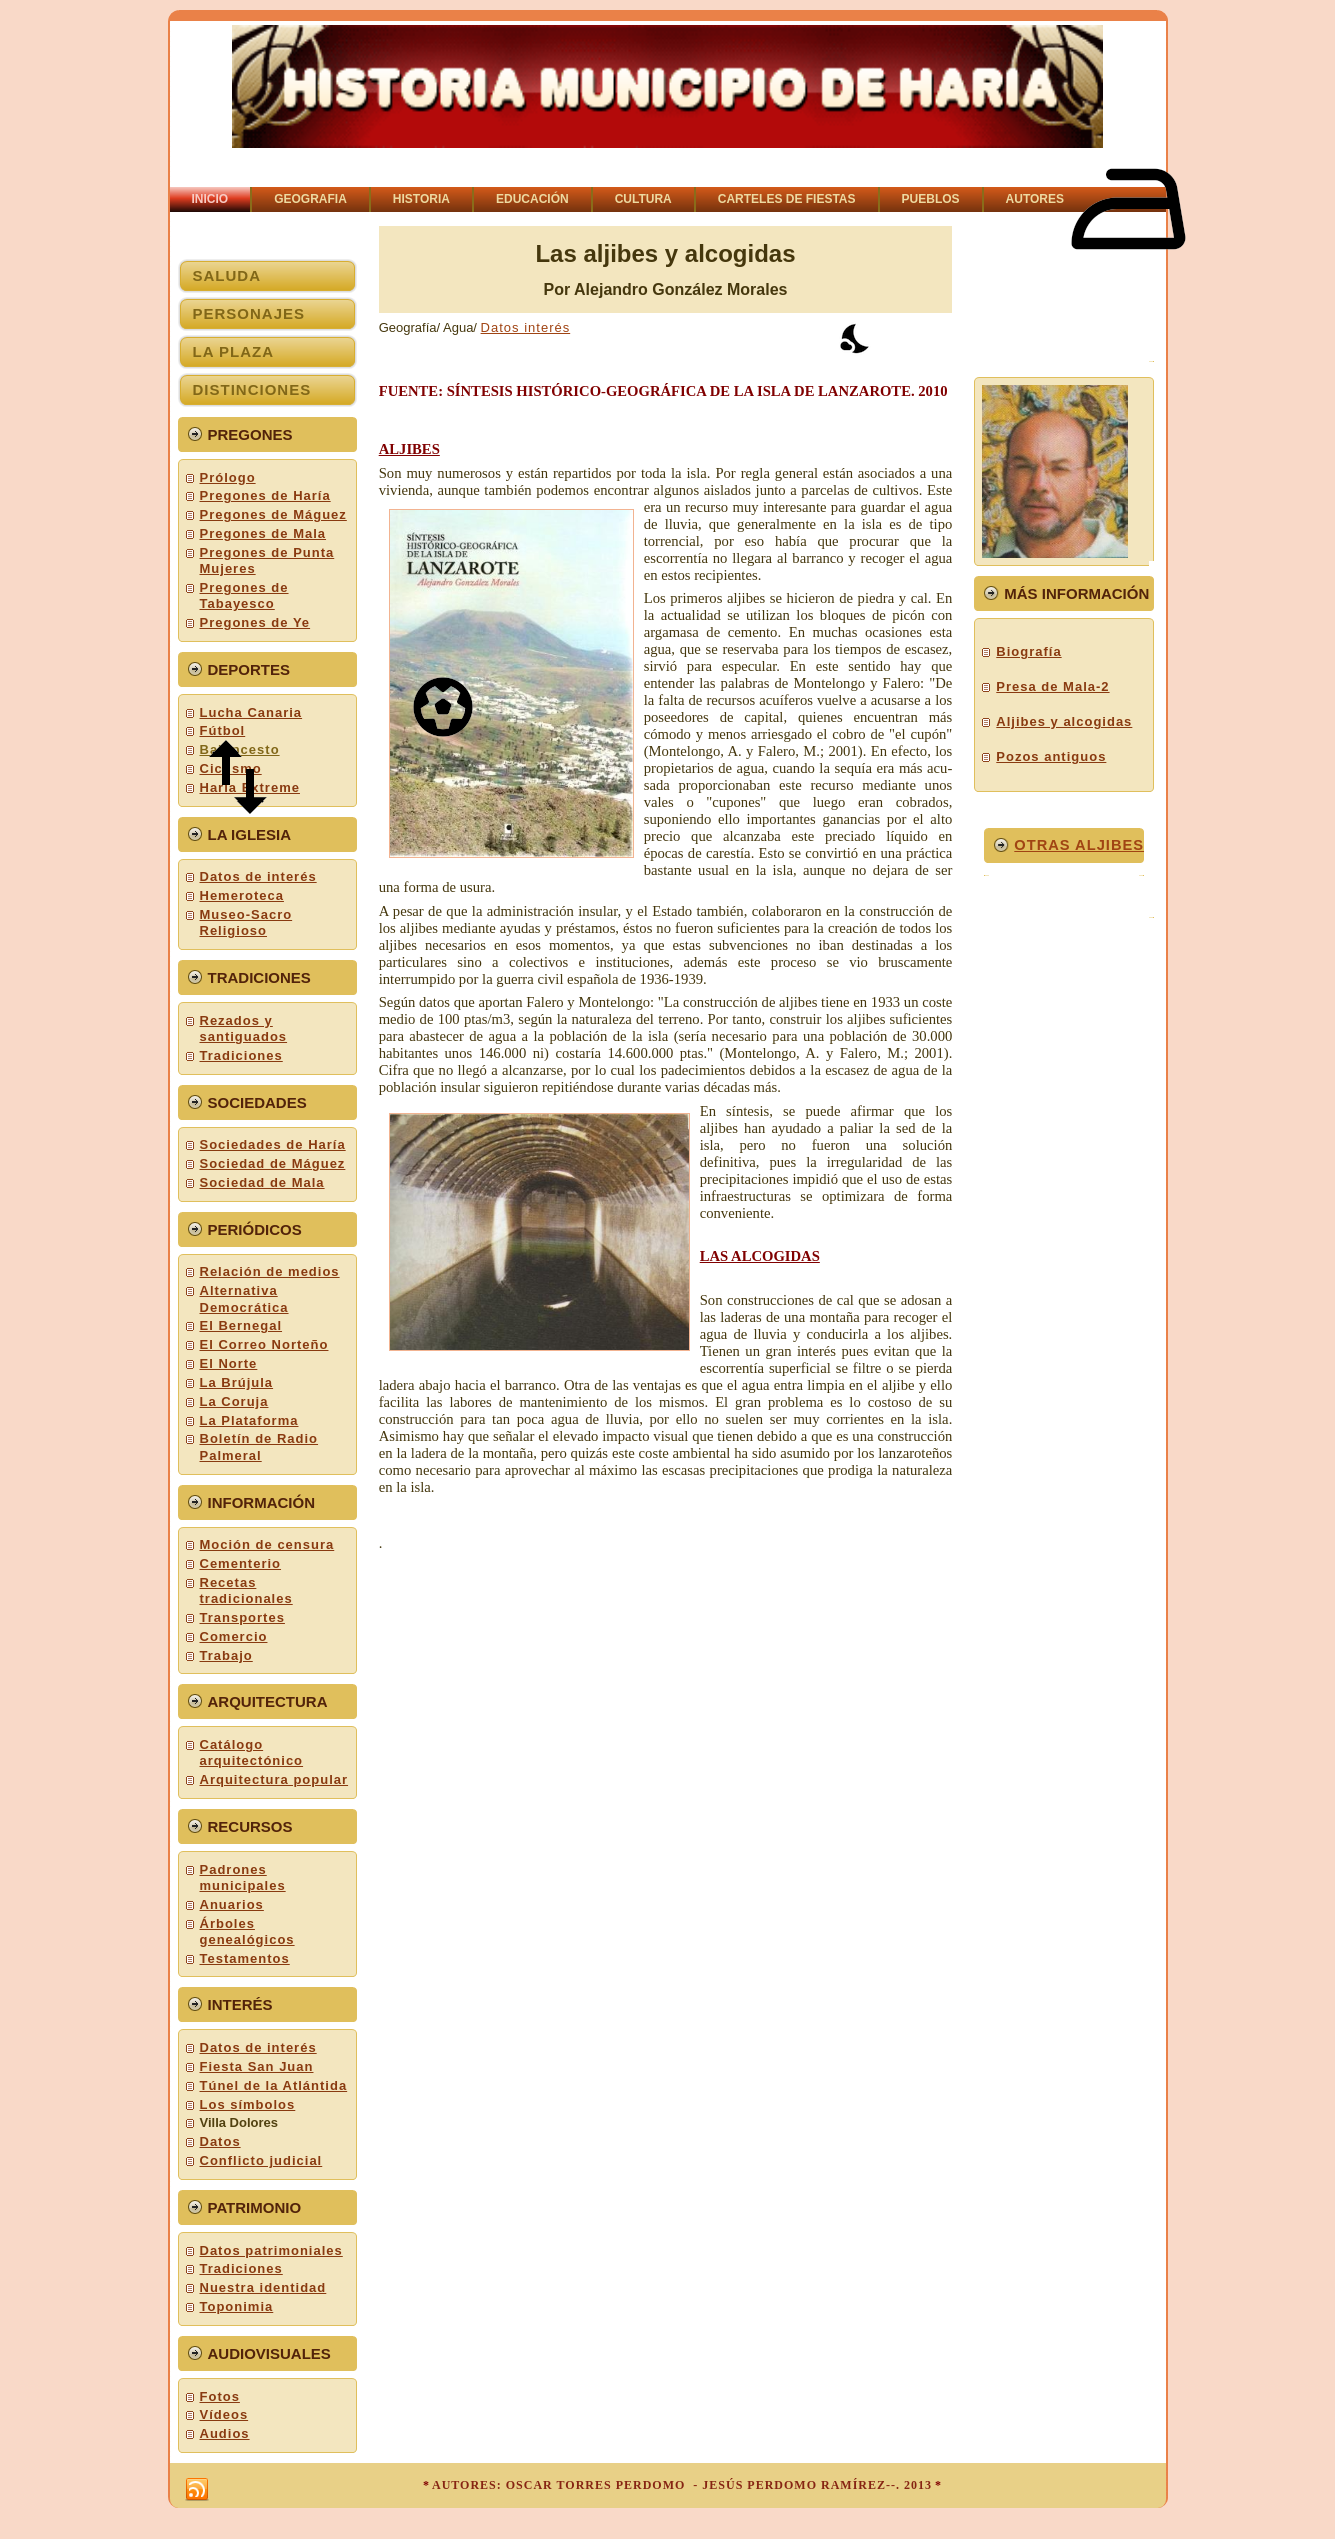  What do you see at coordinates (443, 707) in the screenshot?
I see `access sports or football content` at bounding box center [443, 707].